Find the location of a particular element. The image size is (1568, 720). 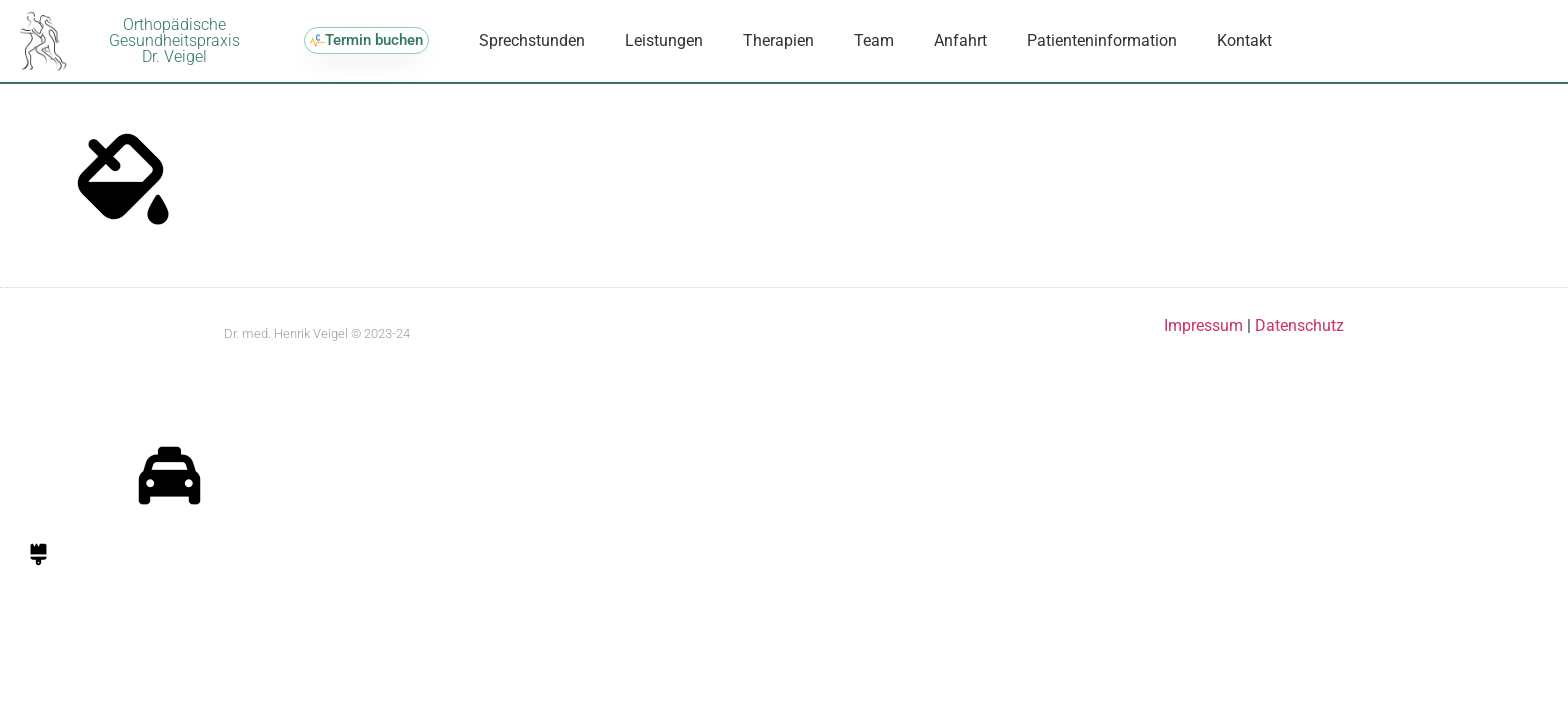

request a taxi or cab ride is located at coordinates (169, 477).